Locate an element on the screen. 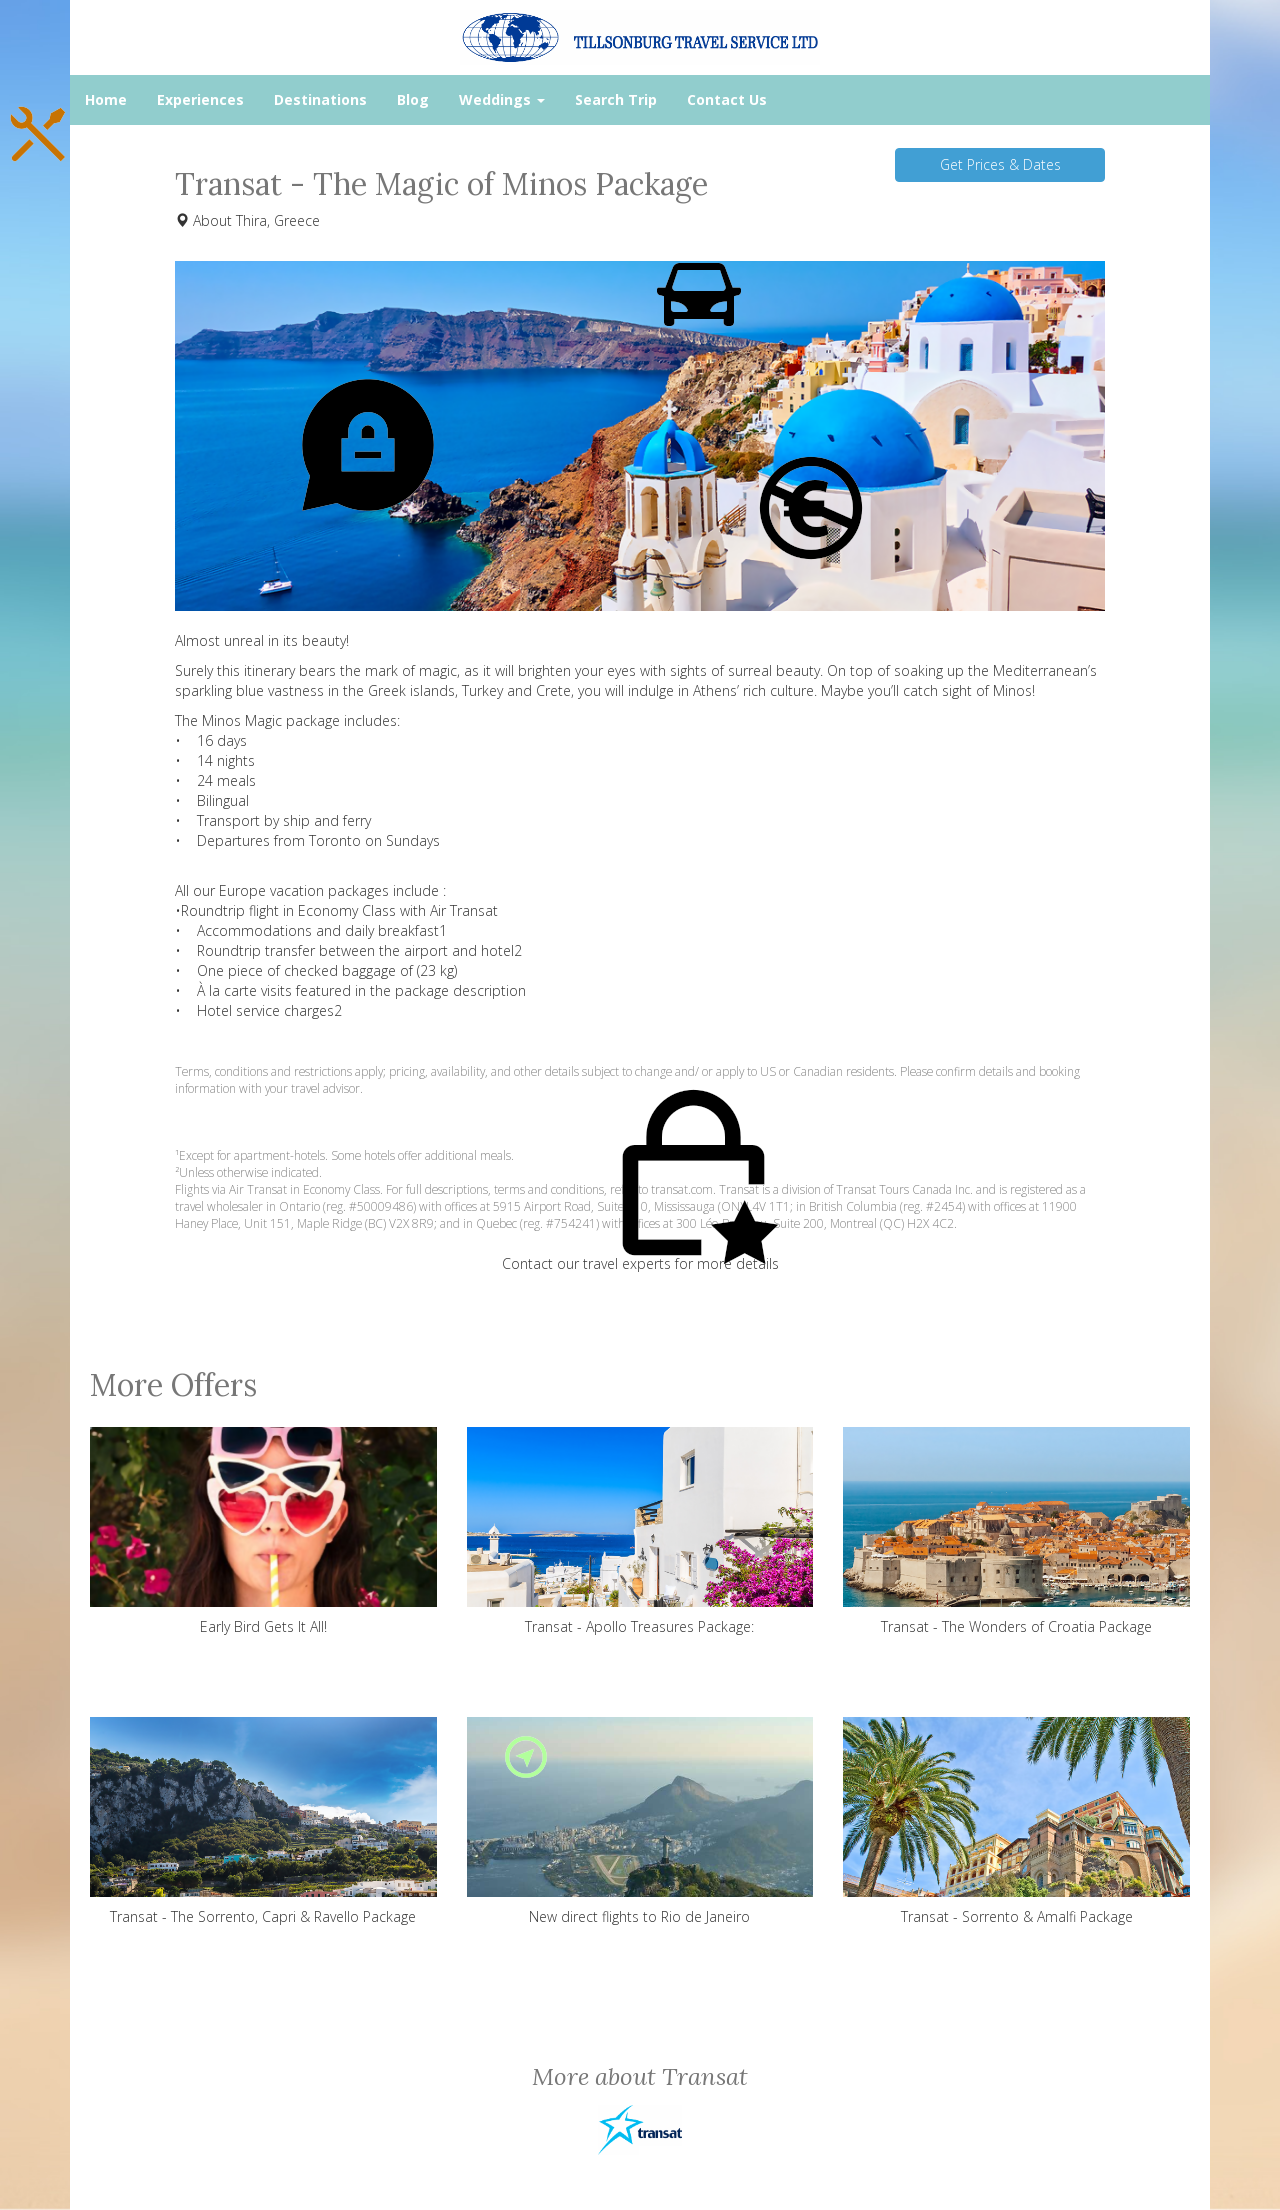 The height and width of the screenshot is (2210, 1280). select car or driving mode for navigation is located at coordinates (699, 291).